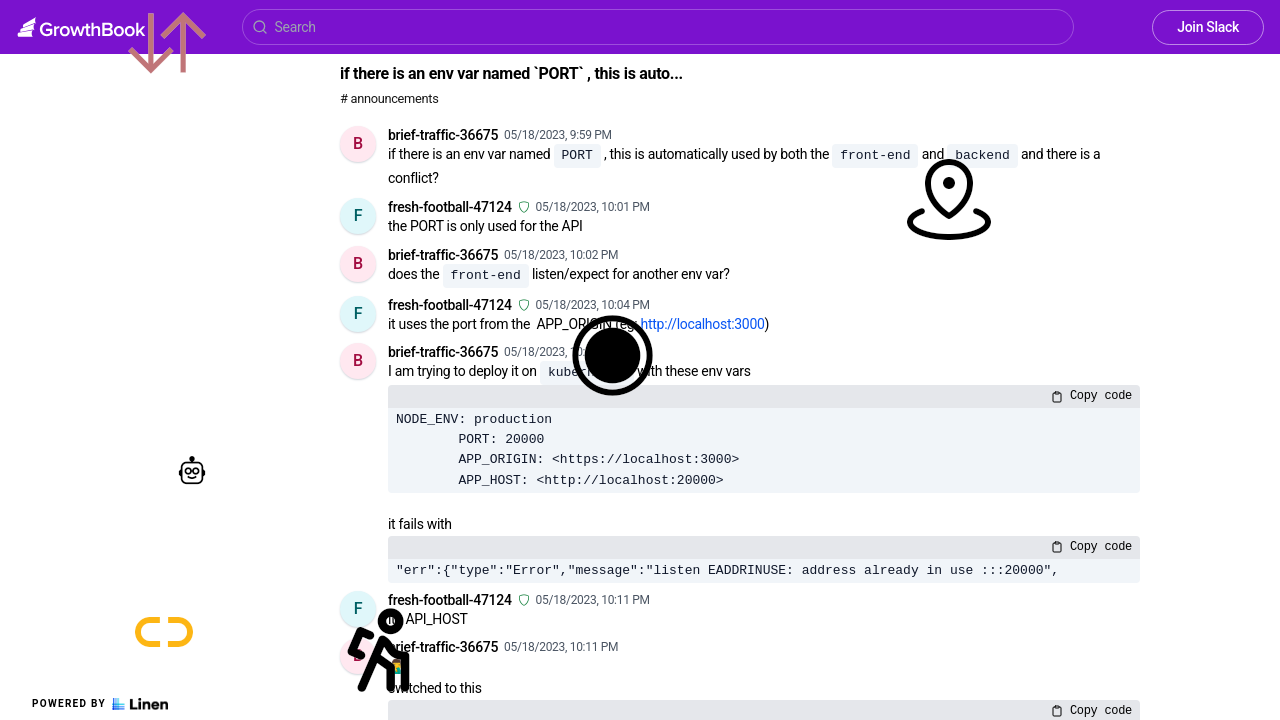 This screenshot has height=720, width=1280. What do you see at coordinates (164, 632) in the screenshot?
I see `disconnect or remove a linked account` at bounding box center [164, 632].